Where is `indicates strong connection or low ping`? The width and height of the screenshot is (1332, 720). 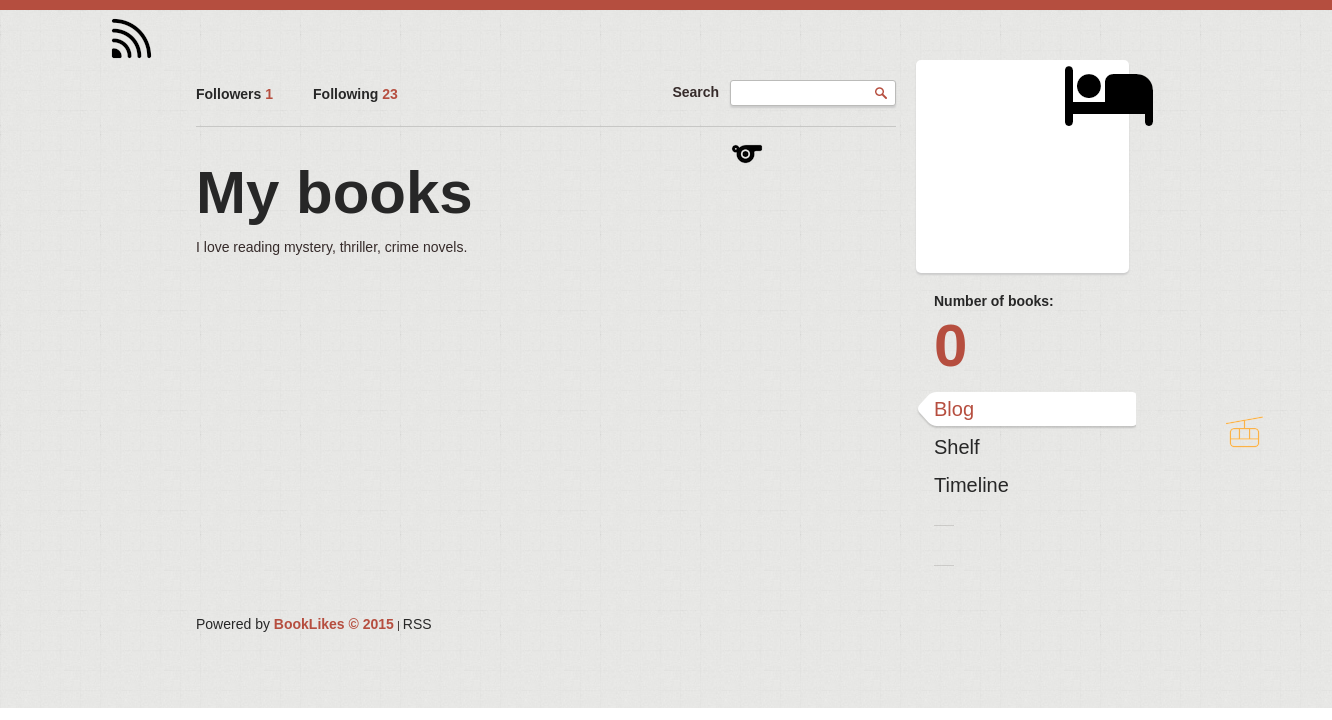 indicates strong connection or low ping is located at coordinates (131, 38).